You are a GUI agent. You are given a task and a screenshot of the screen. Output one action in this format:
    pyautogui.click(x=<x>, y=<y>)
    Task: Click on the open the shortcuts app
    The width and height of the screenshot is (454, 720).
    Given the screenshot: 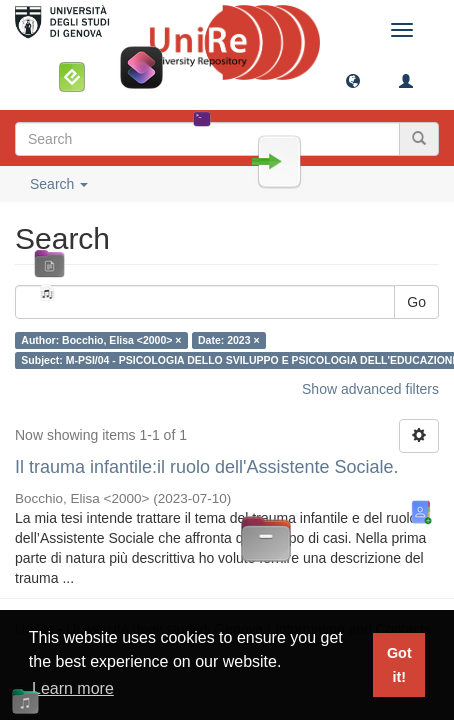 What is the action you would take?
    pyautogui.click(x=141, y=67)
    